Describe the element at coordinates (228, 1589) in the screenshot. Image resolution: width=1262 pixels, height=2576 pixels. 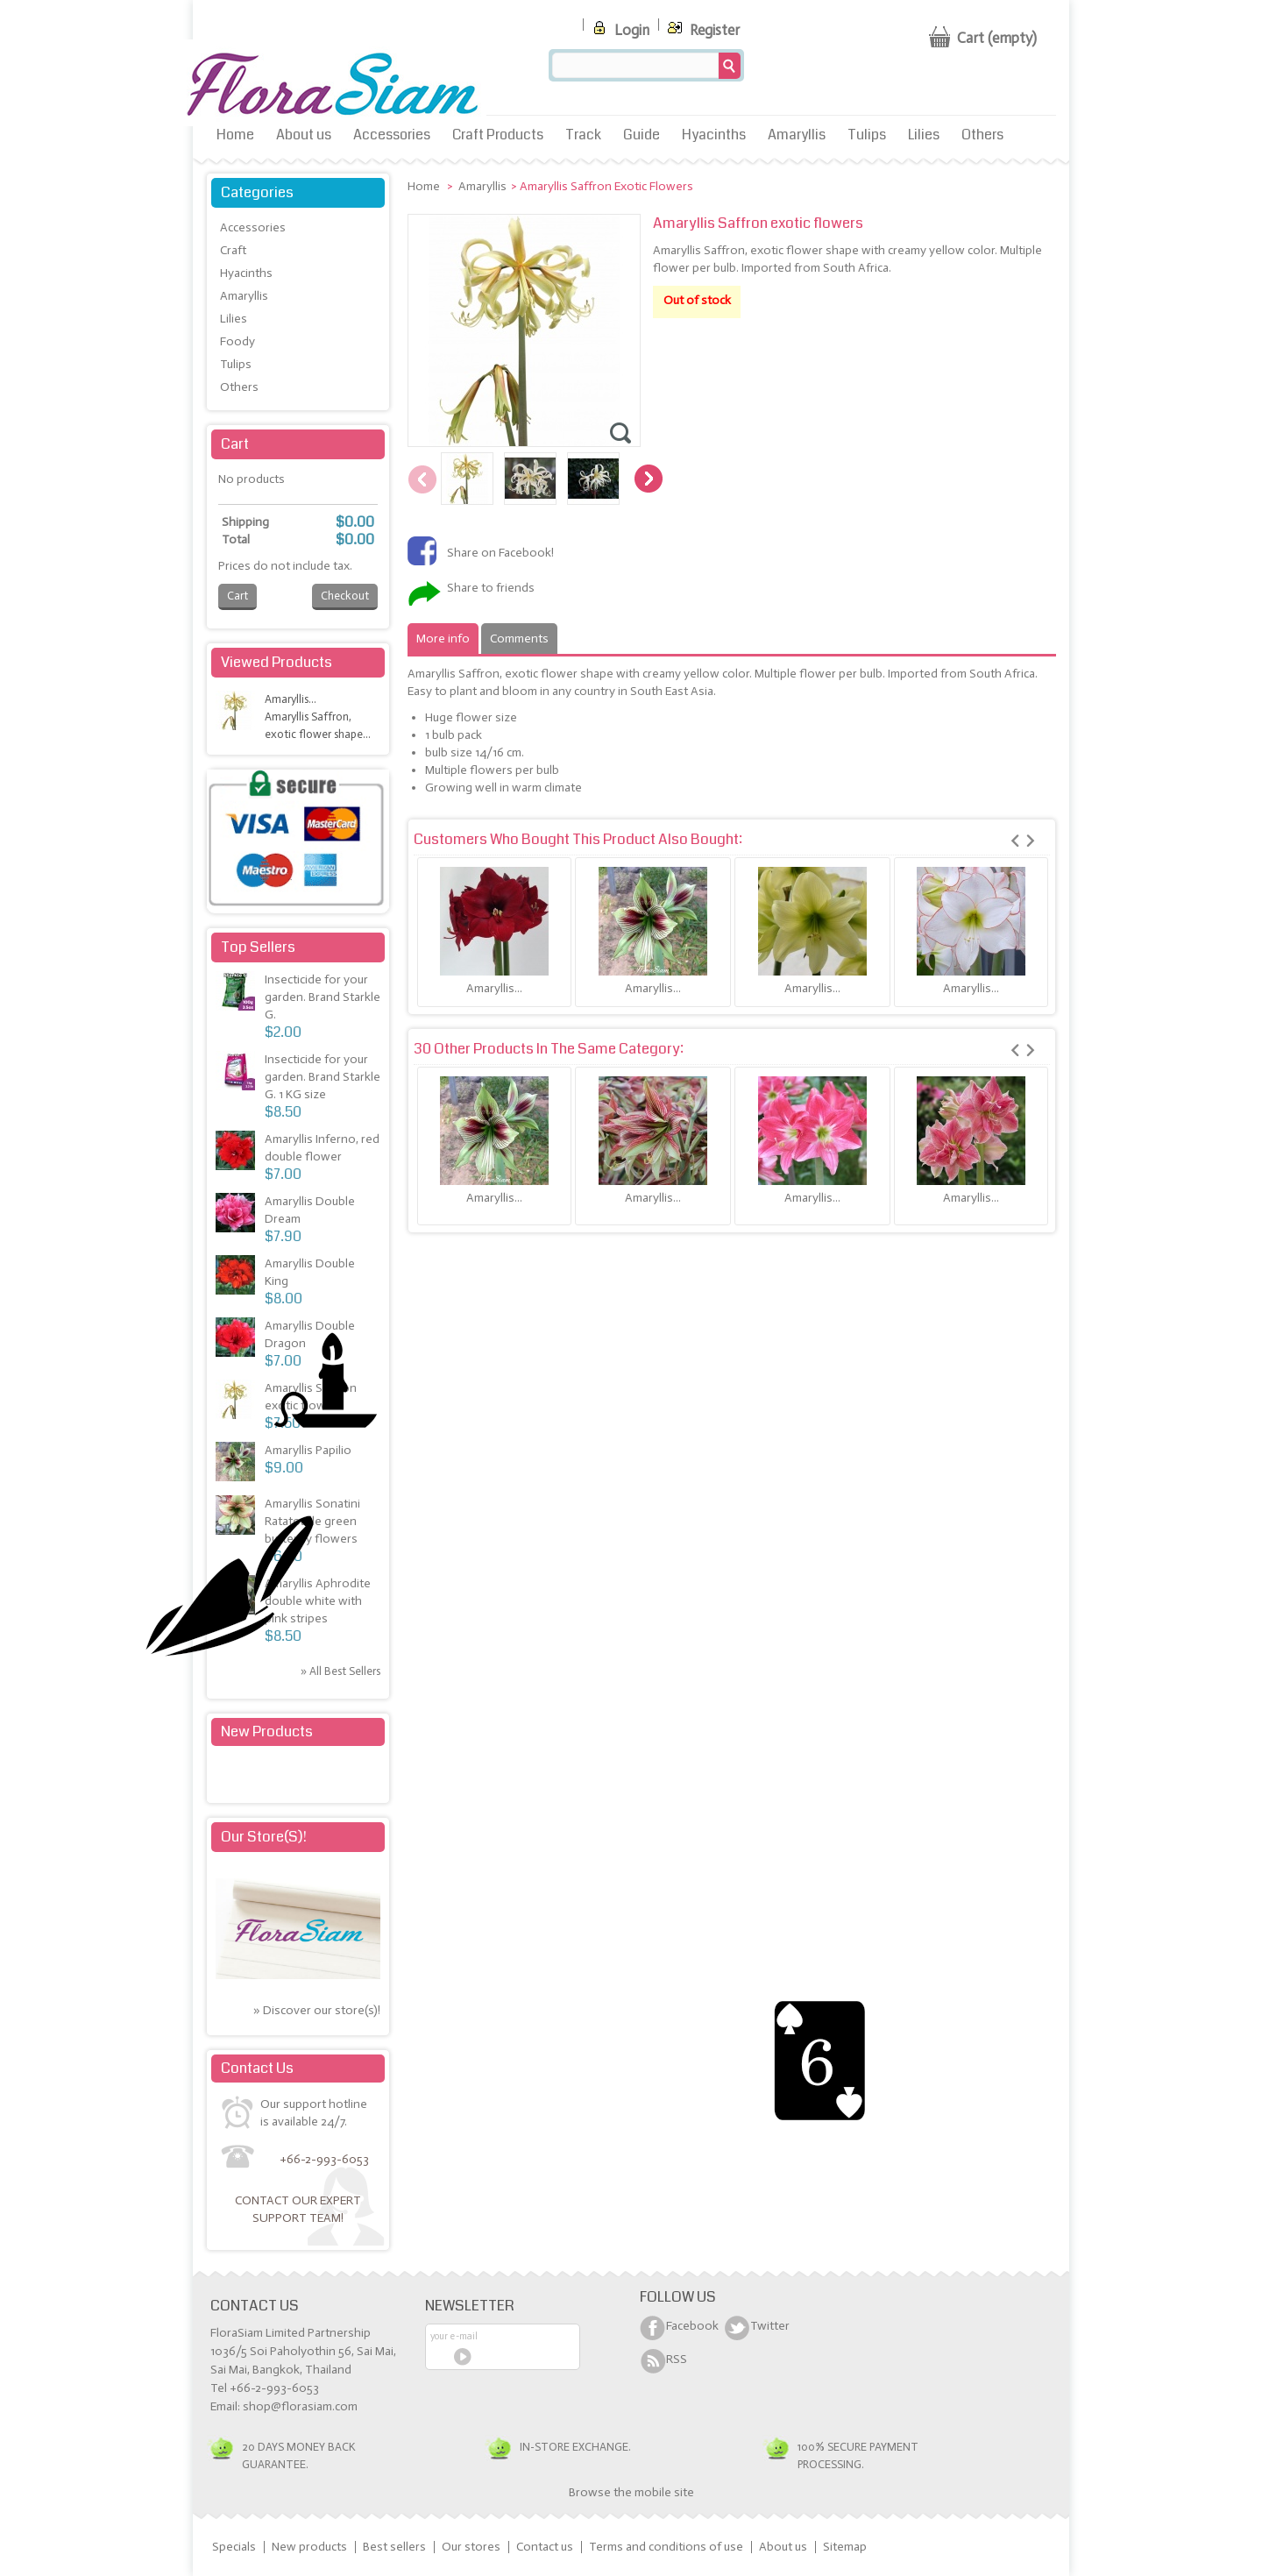
I see `select archer or ranger character class` at that location.